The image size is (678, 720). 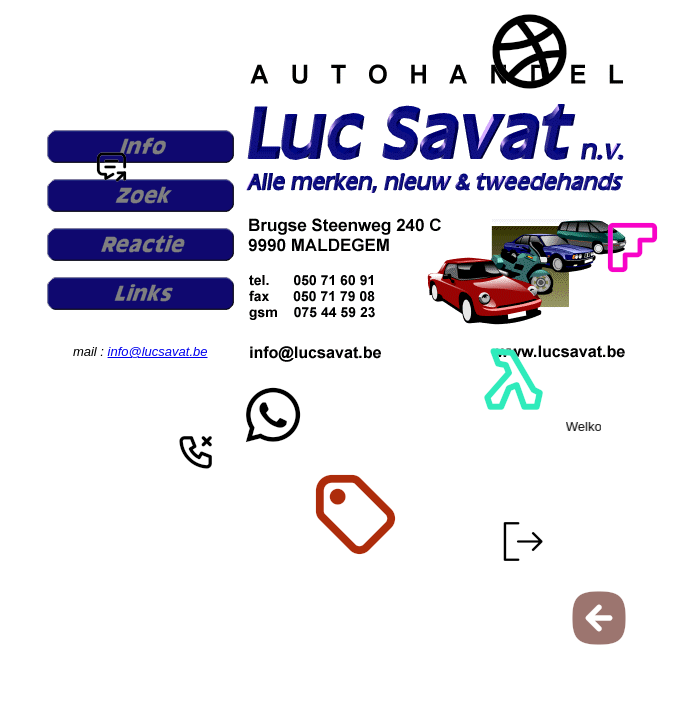 What do you see at coordinates (632, 247) in the screenshot?
I see `open Flipboard app` at bounding box center [632, 247].